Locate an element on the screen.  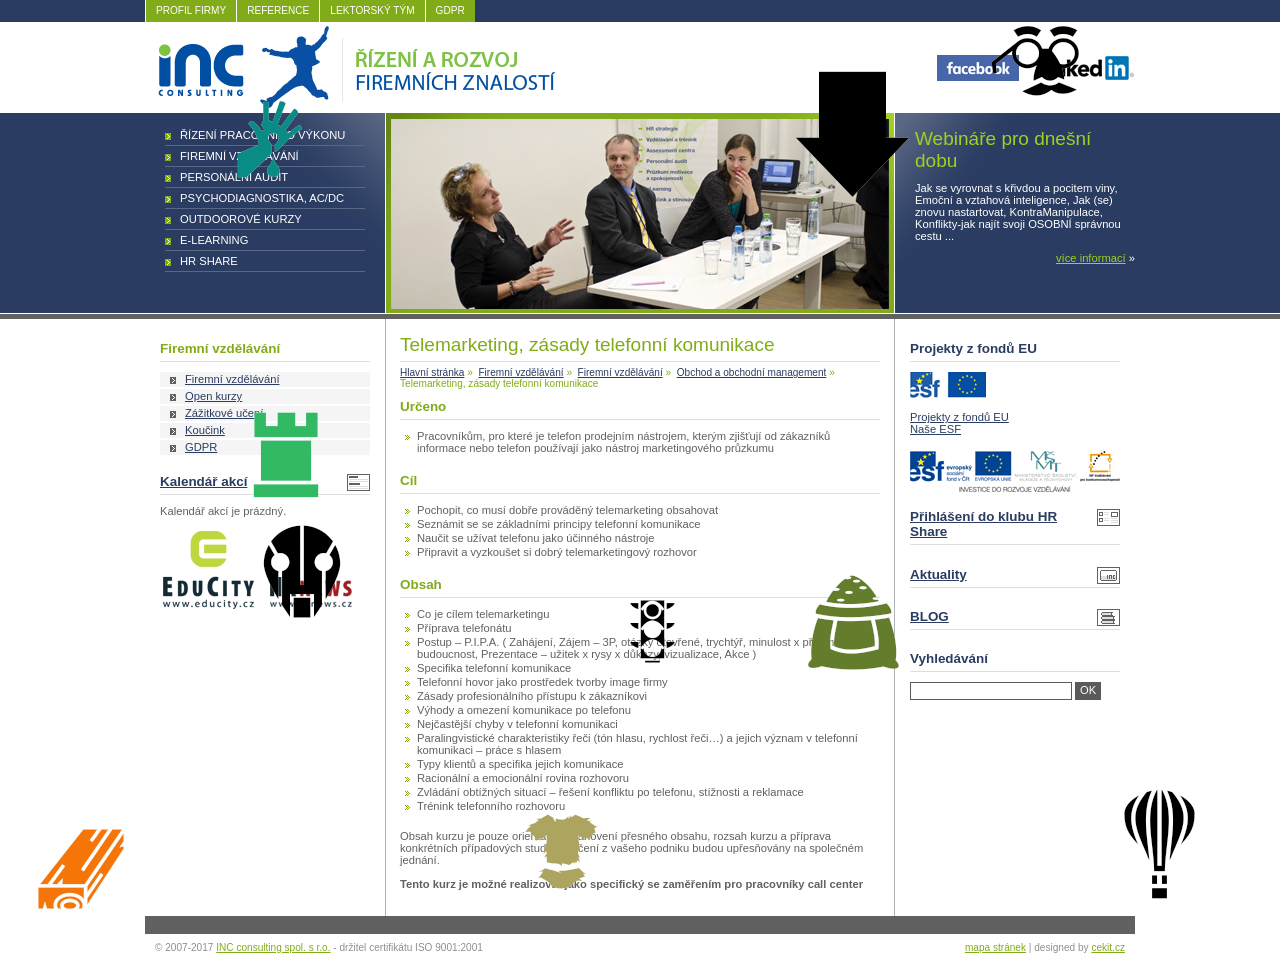
indicates a powder or ingredient item in inventory is located at coordinates (852, 619).